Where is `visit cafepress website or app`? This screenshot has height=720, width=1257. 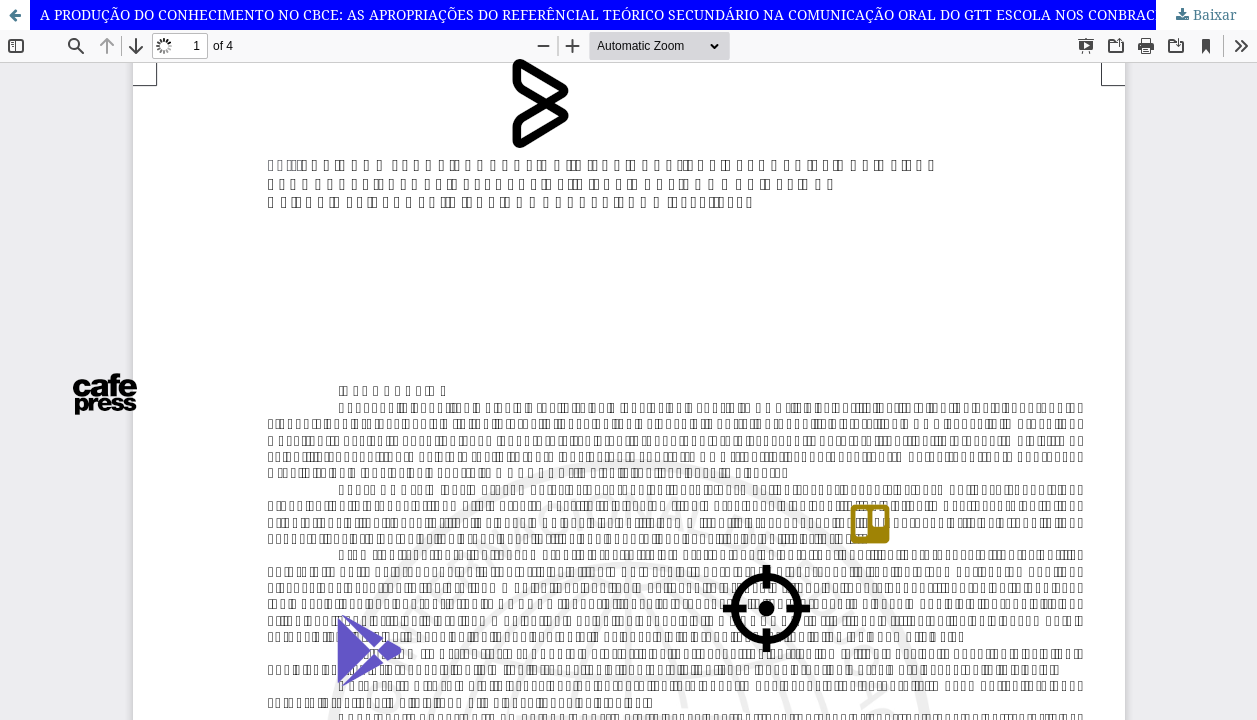
visit cafepress website or app is located at coordinates (105, 394).